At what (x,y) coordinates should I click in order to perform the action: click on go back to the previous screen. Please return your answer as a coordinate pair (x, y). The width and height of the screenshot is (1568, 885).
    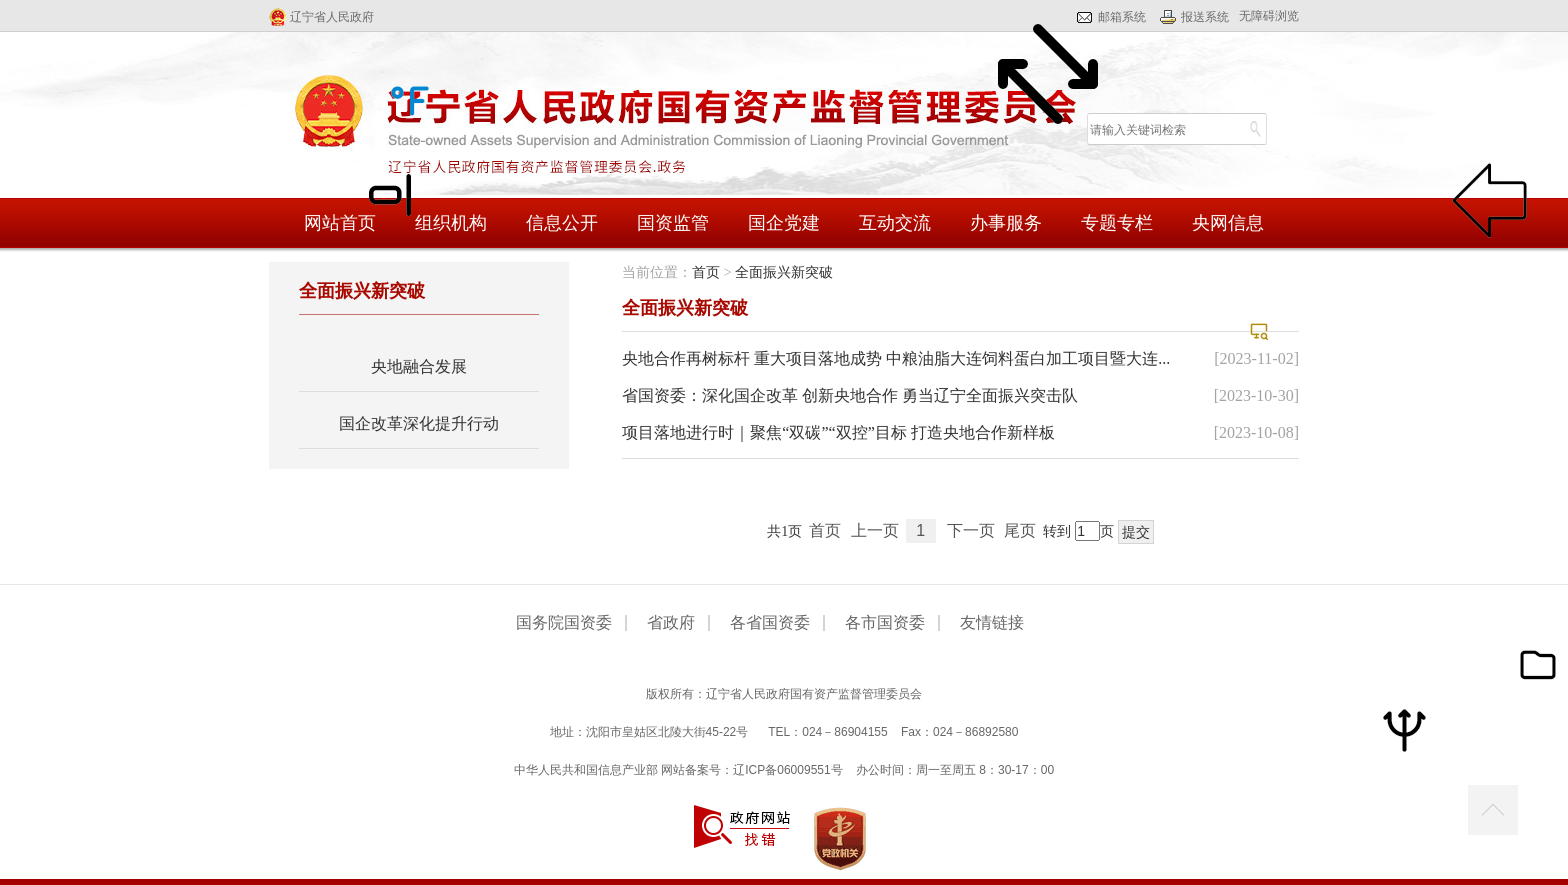
    Looking at the image, I should click on (1492, 200).